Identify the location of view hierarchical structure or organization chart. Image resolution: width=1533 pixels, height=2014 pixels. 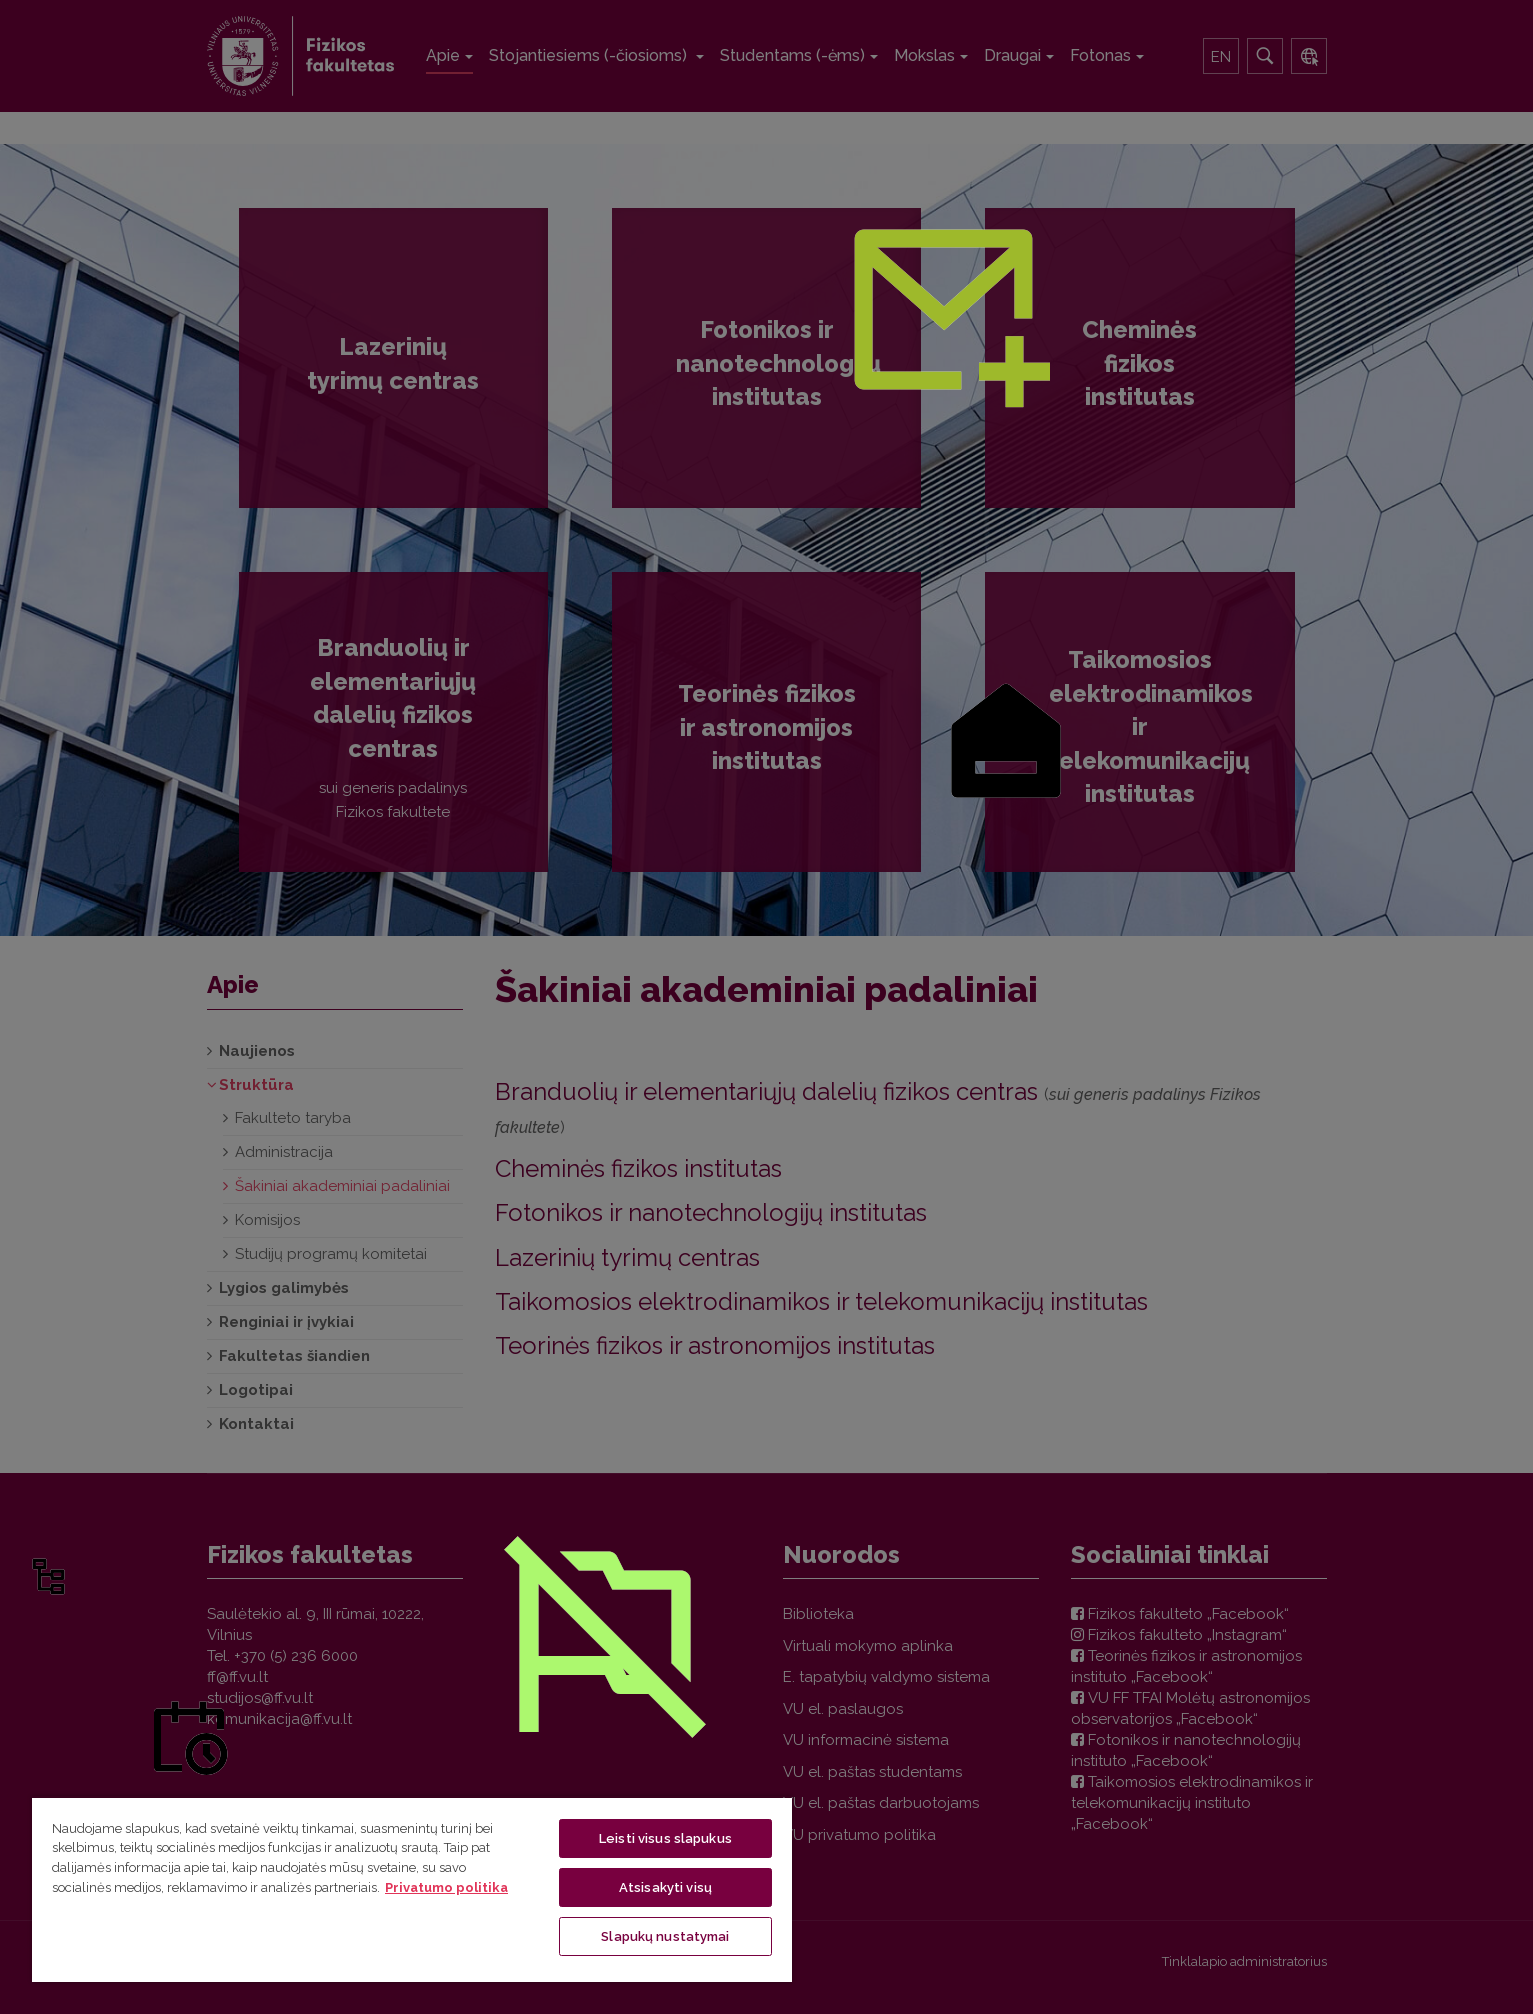
(48, 1576).